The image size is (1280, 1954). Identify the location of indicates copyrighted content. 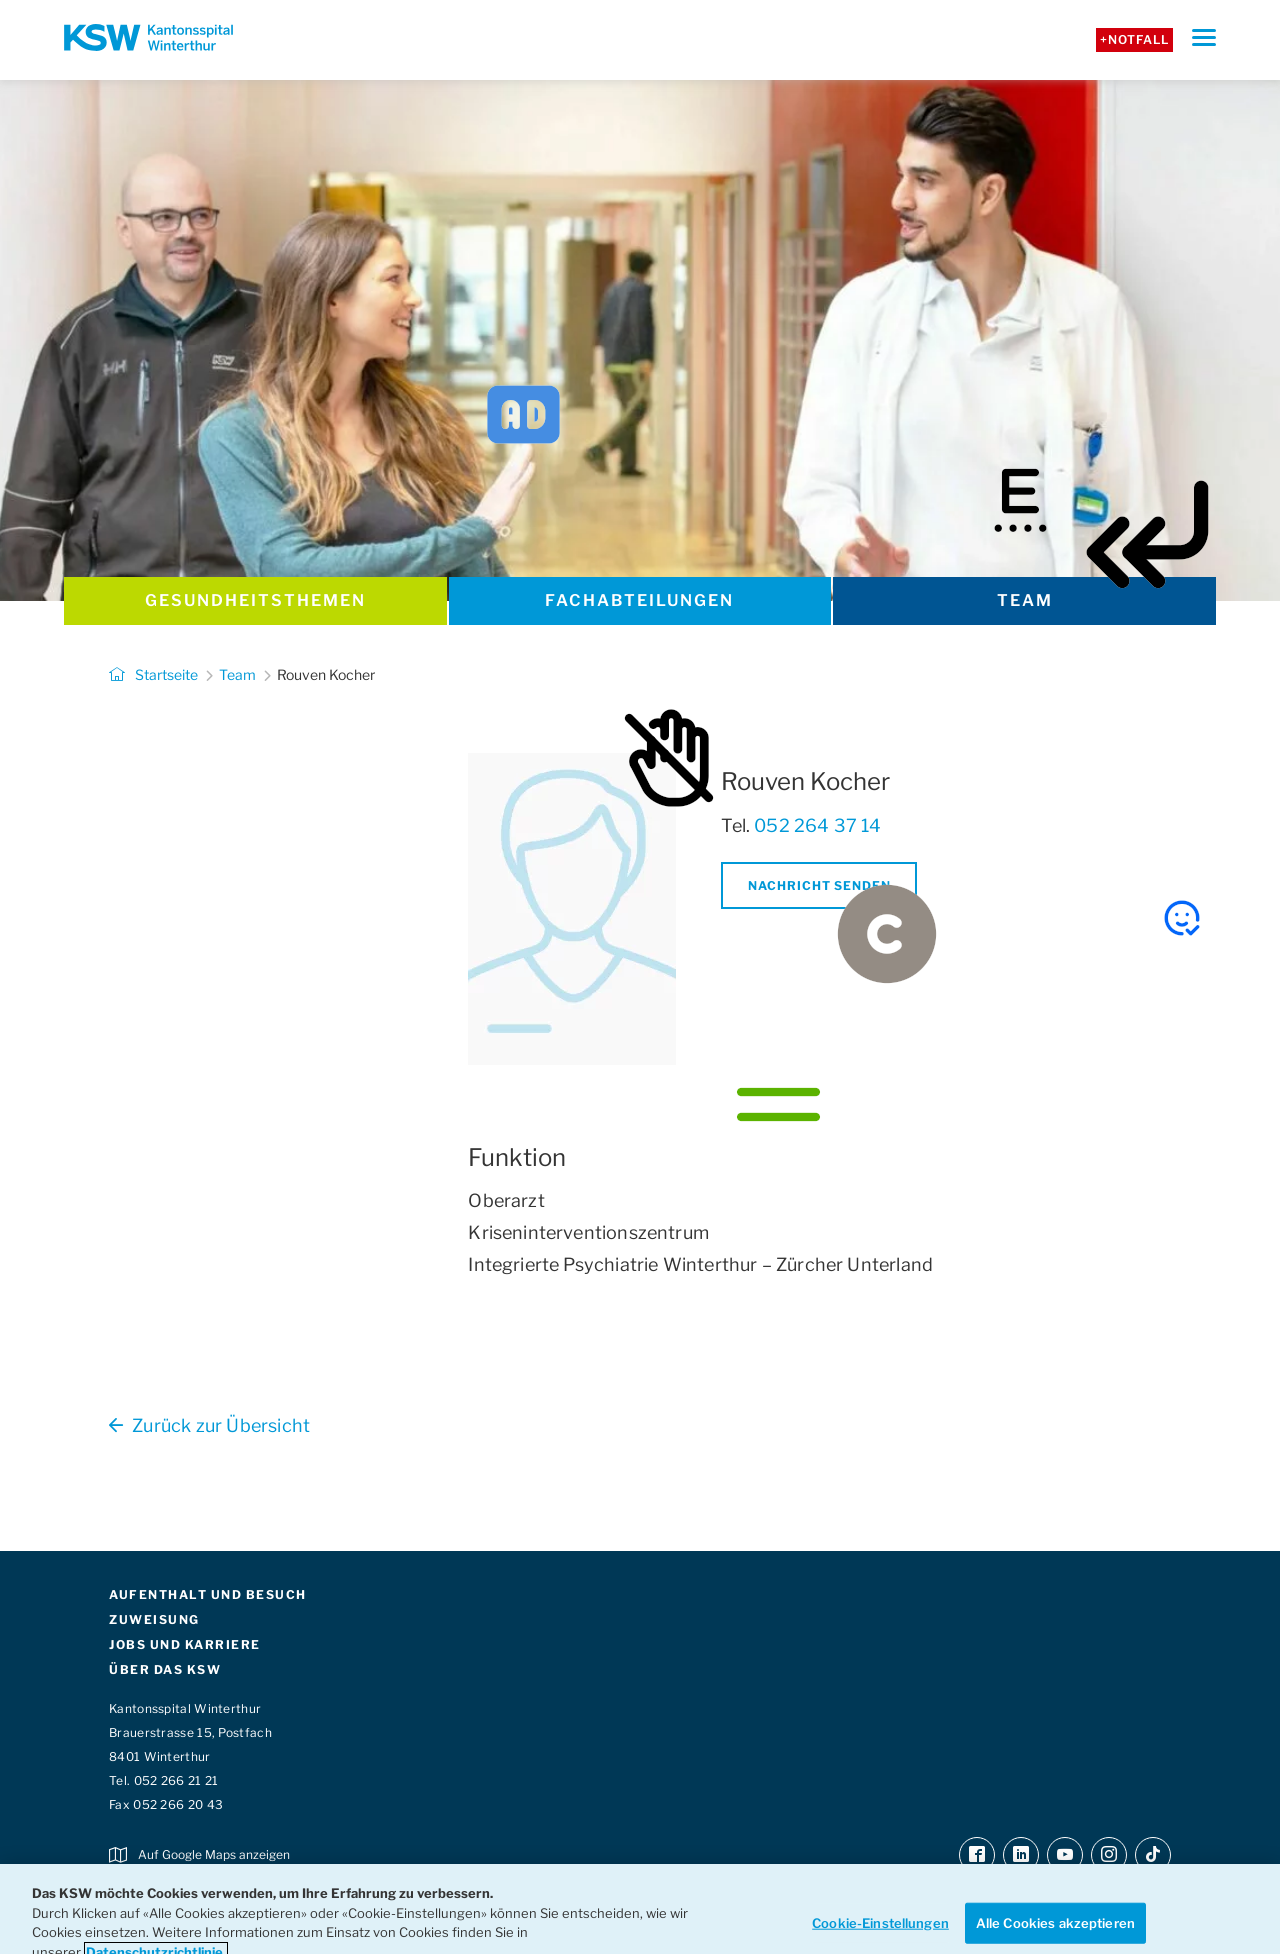
(887, 934).